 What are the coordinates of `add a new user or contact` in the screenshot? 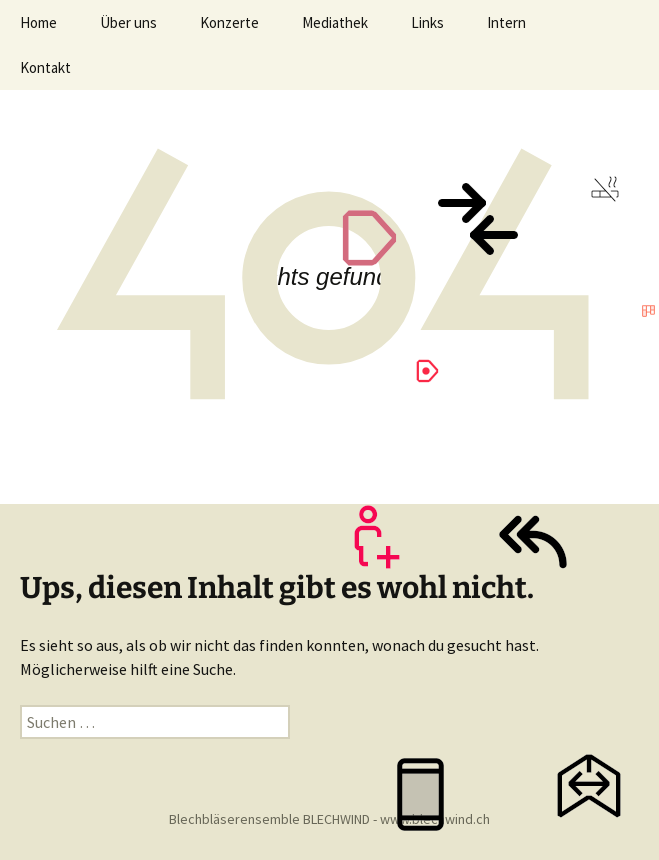 It's located at (368, 537).